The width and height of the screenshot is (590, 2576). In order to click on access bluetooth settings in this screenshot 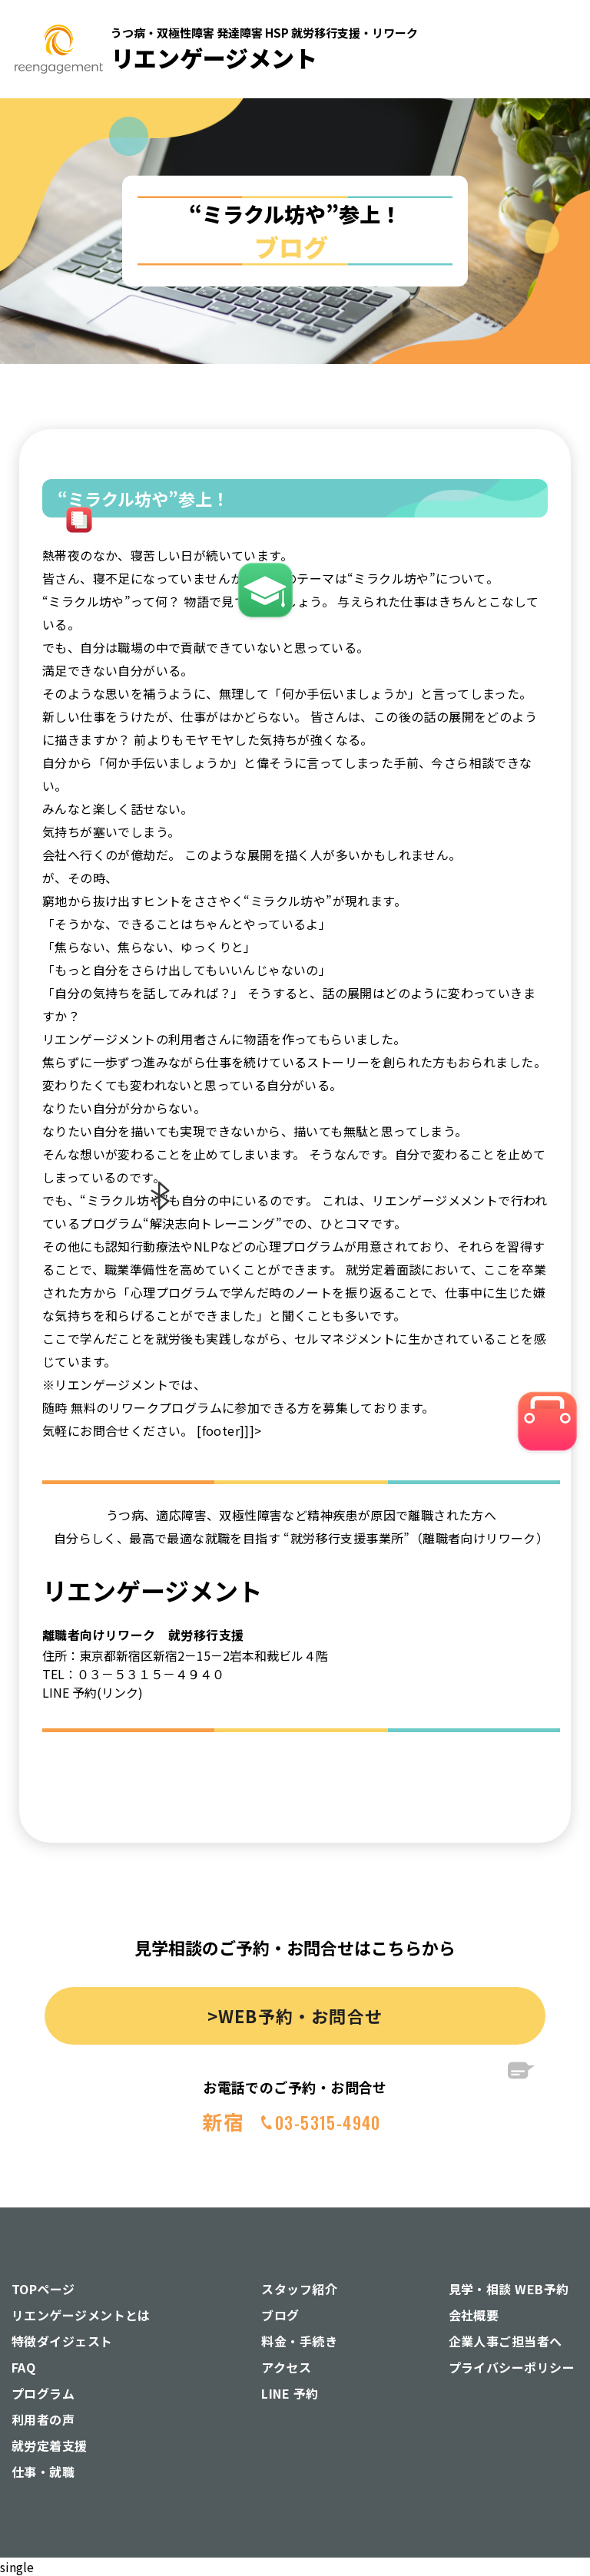, I will do `click(160, 1195)`.